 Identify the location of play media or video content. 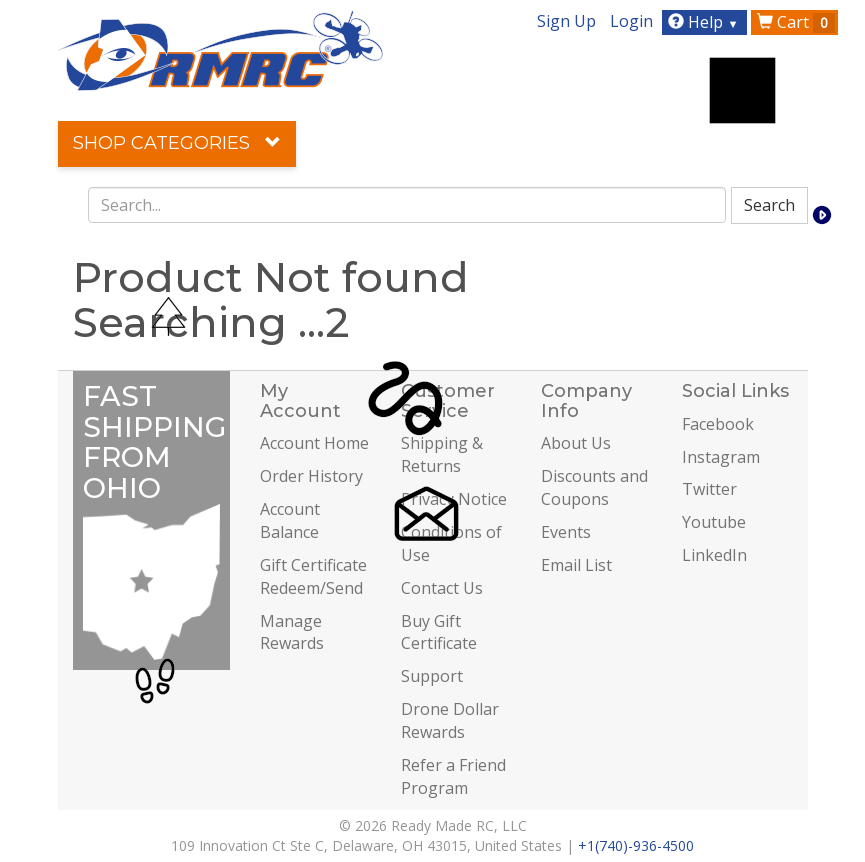
(822, 215).